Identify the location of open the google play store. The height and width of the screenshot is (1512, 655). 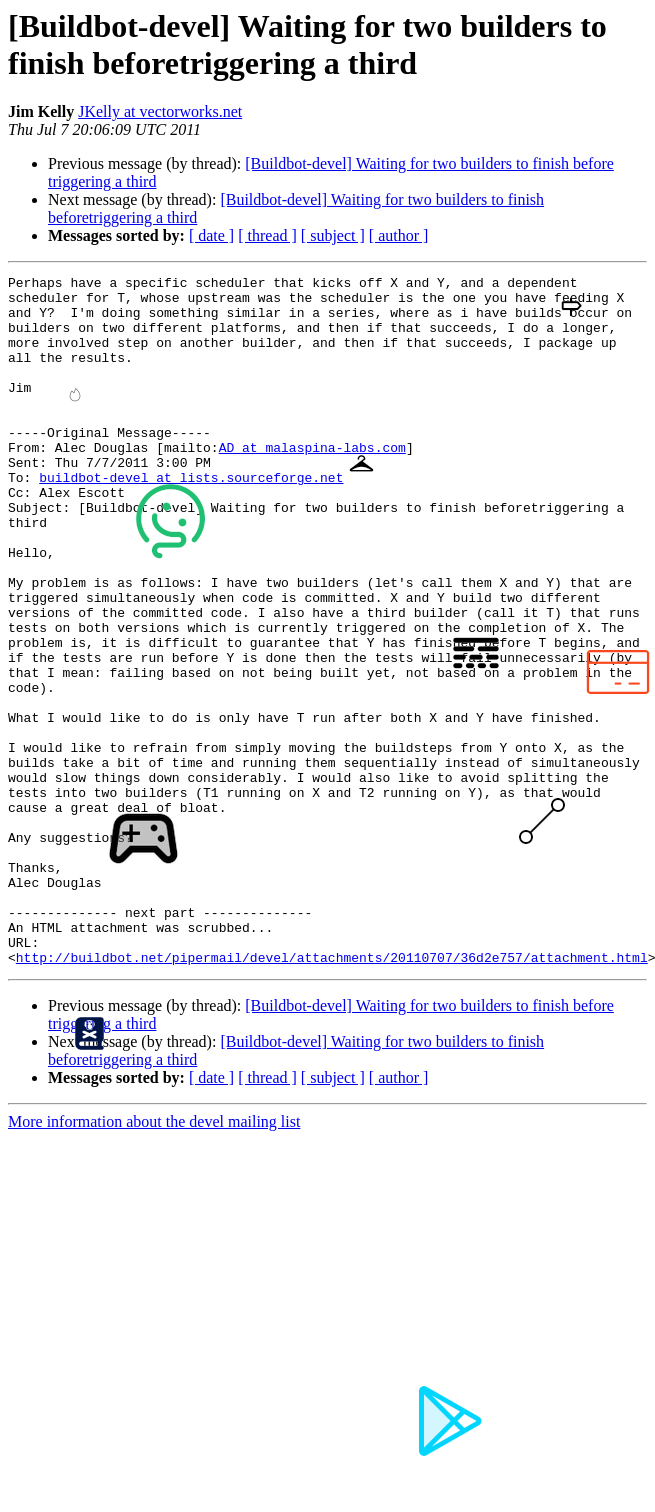
(444, 1421).